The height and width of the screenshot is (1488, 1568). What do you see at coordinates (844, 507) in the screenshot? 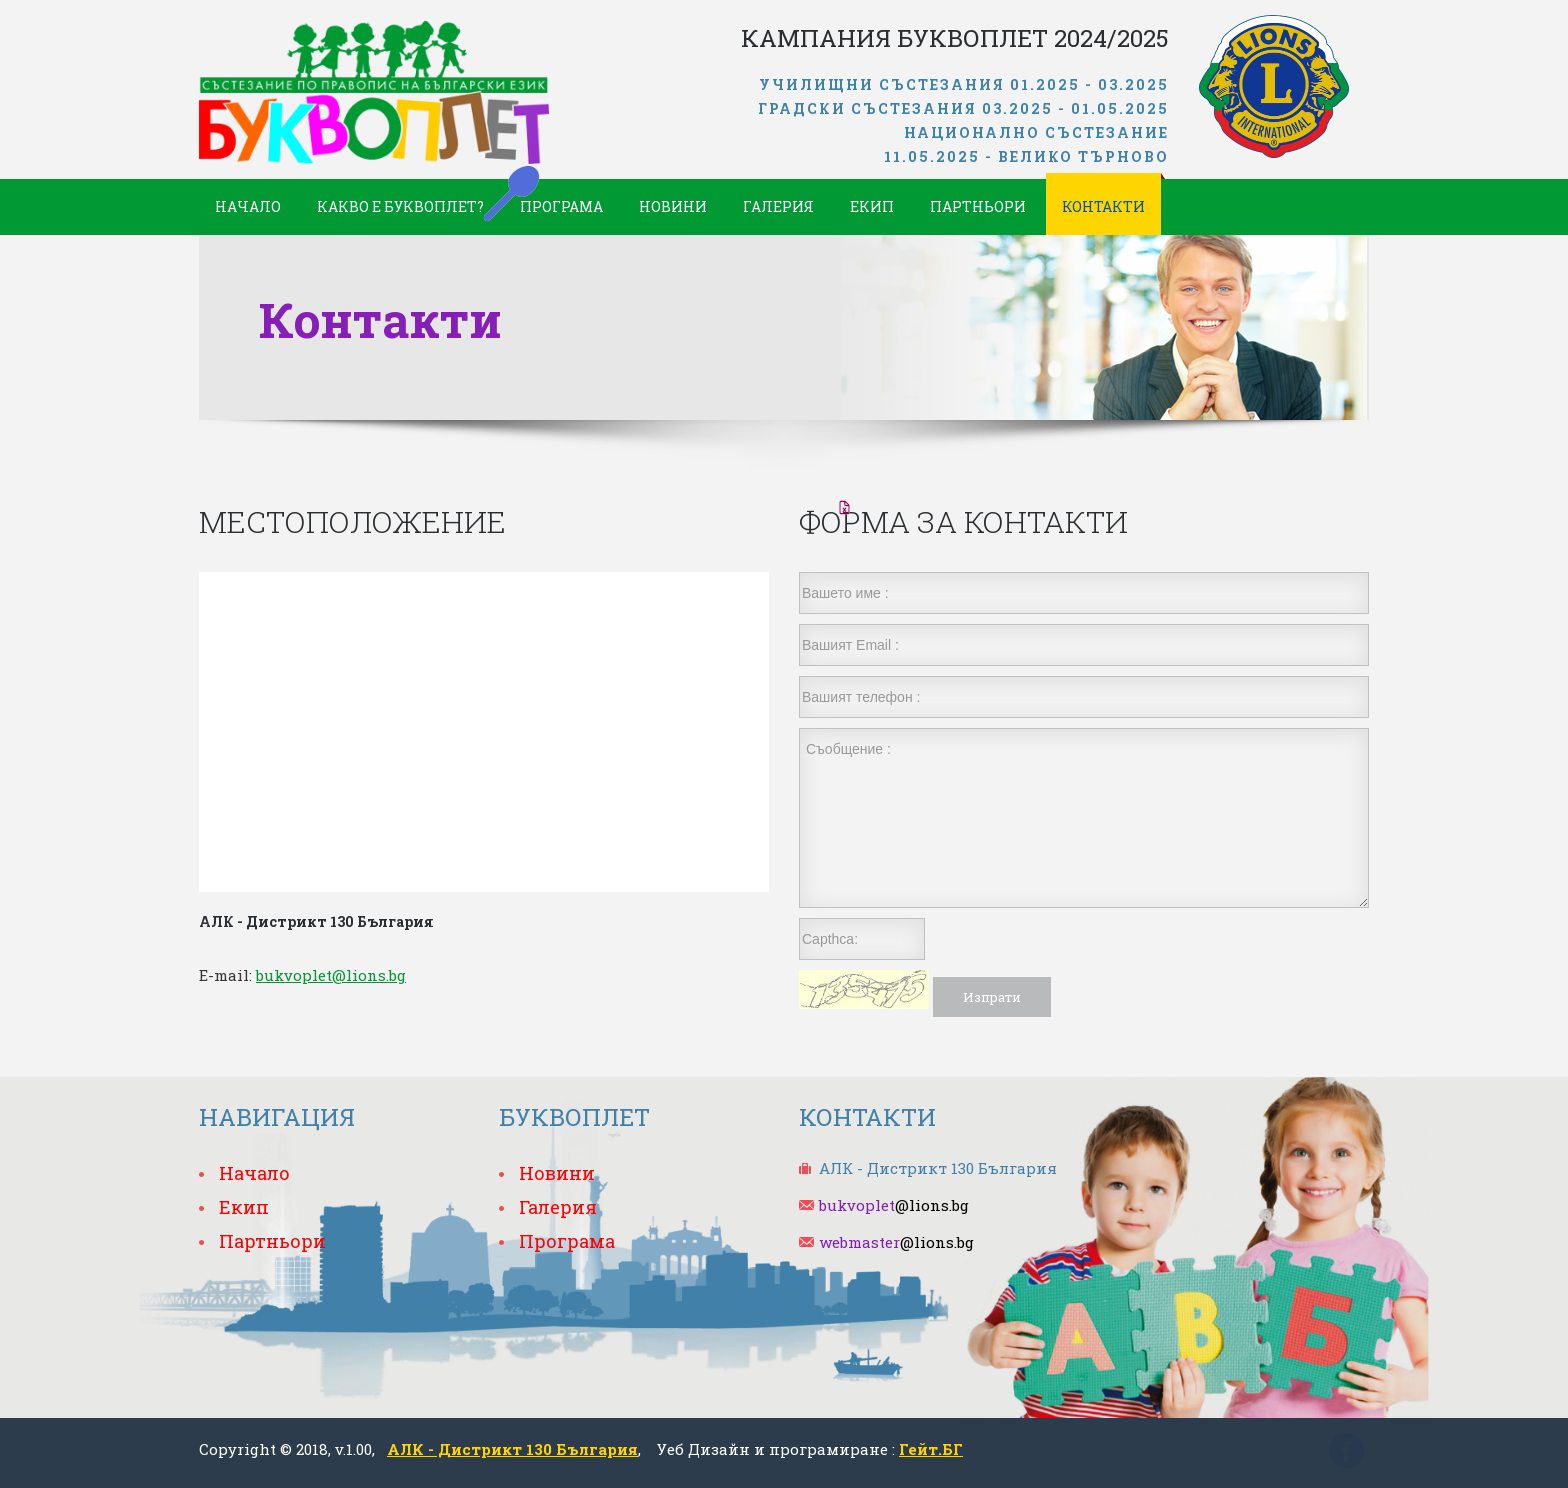
I see `open or view an excel spreadsheet` at bounding box center [844, 507].